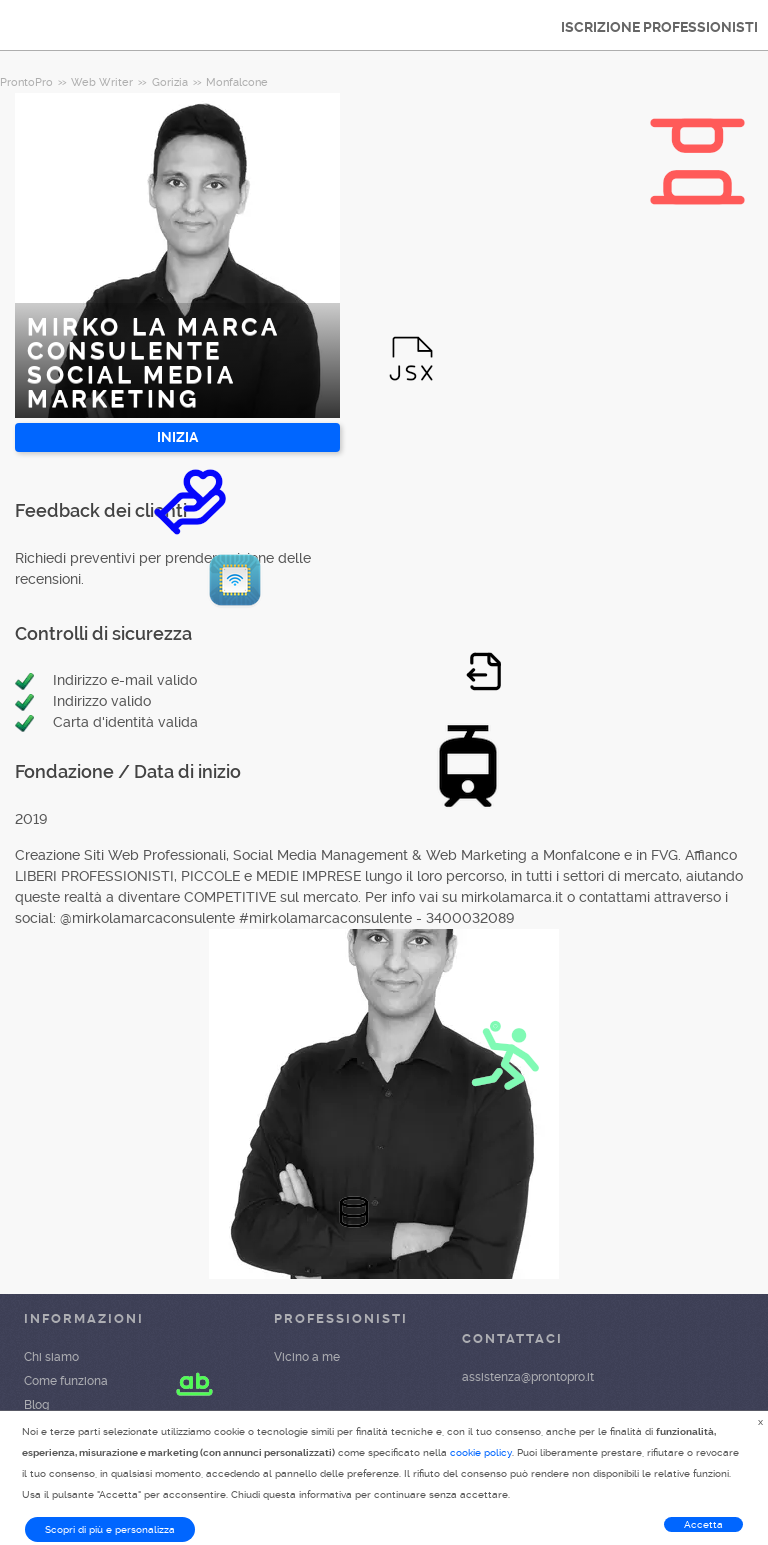 The height and width of the screenshot is (1545, 768). I want to click on export file to another location, so click(485, 671).